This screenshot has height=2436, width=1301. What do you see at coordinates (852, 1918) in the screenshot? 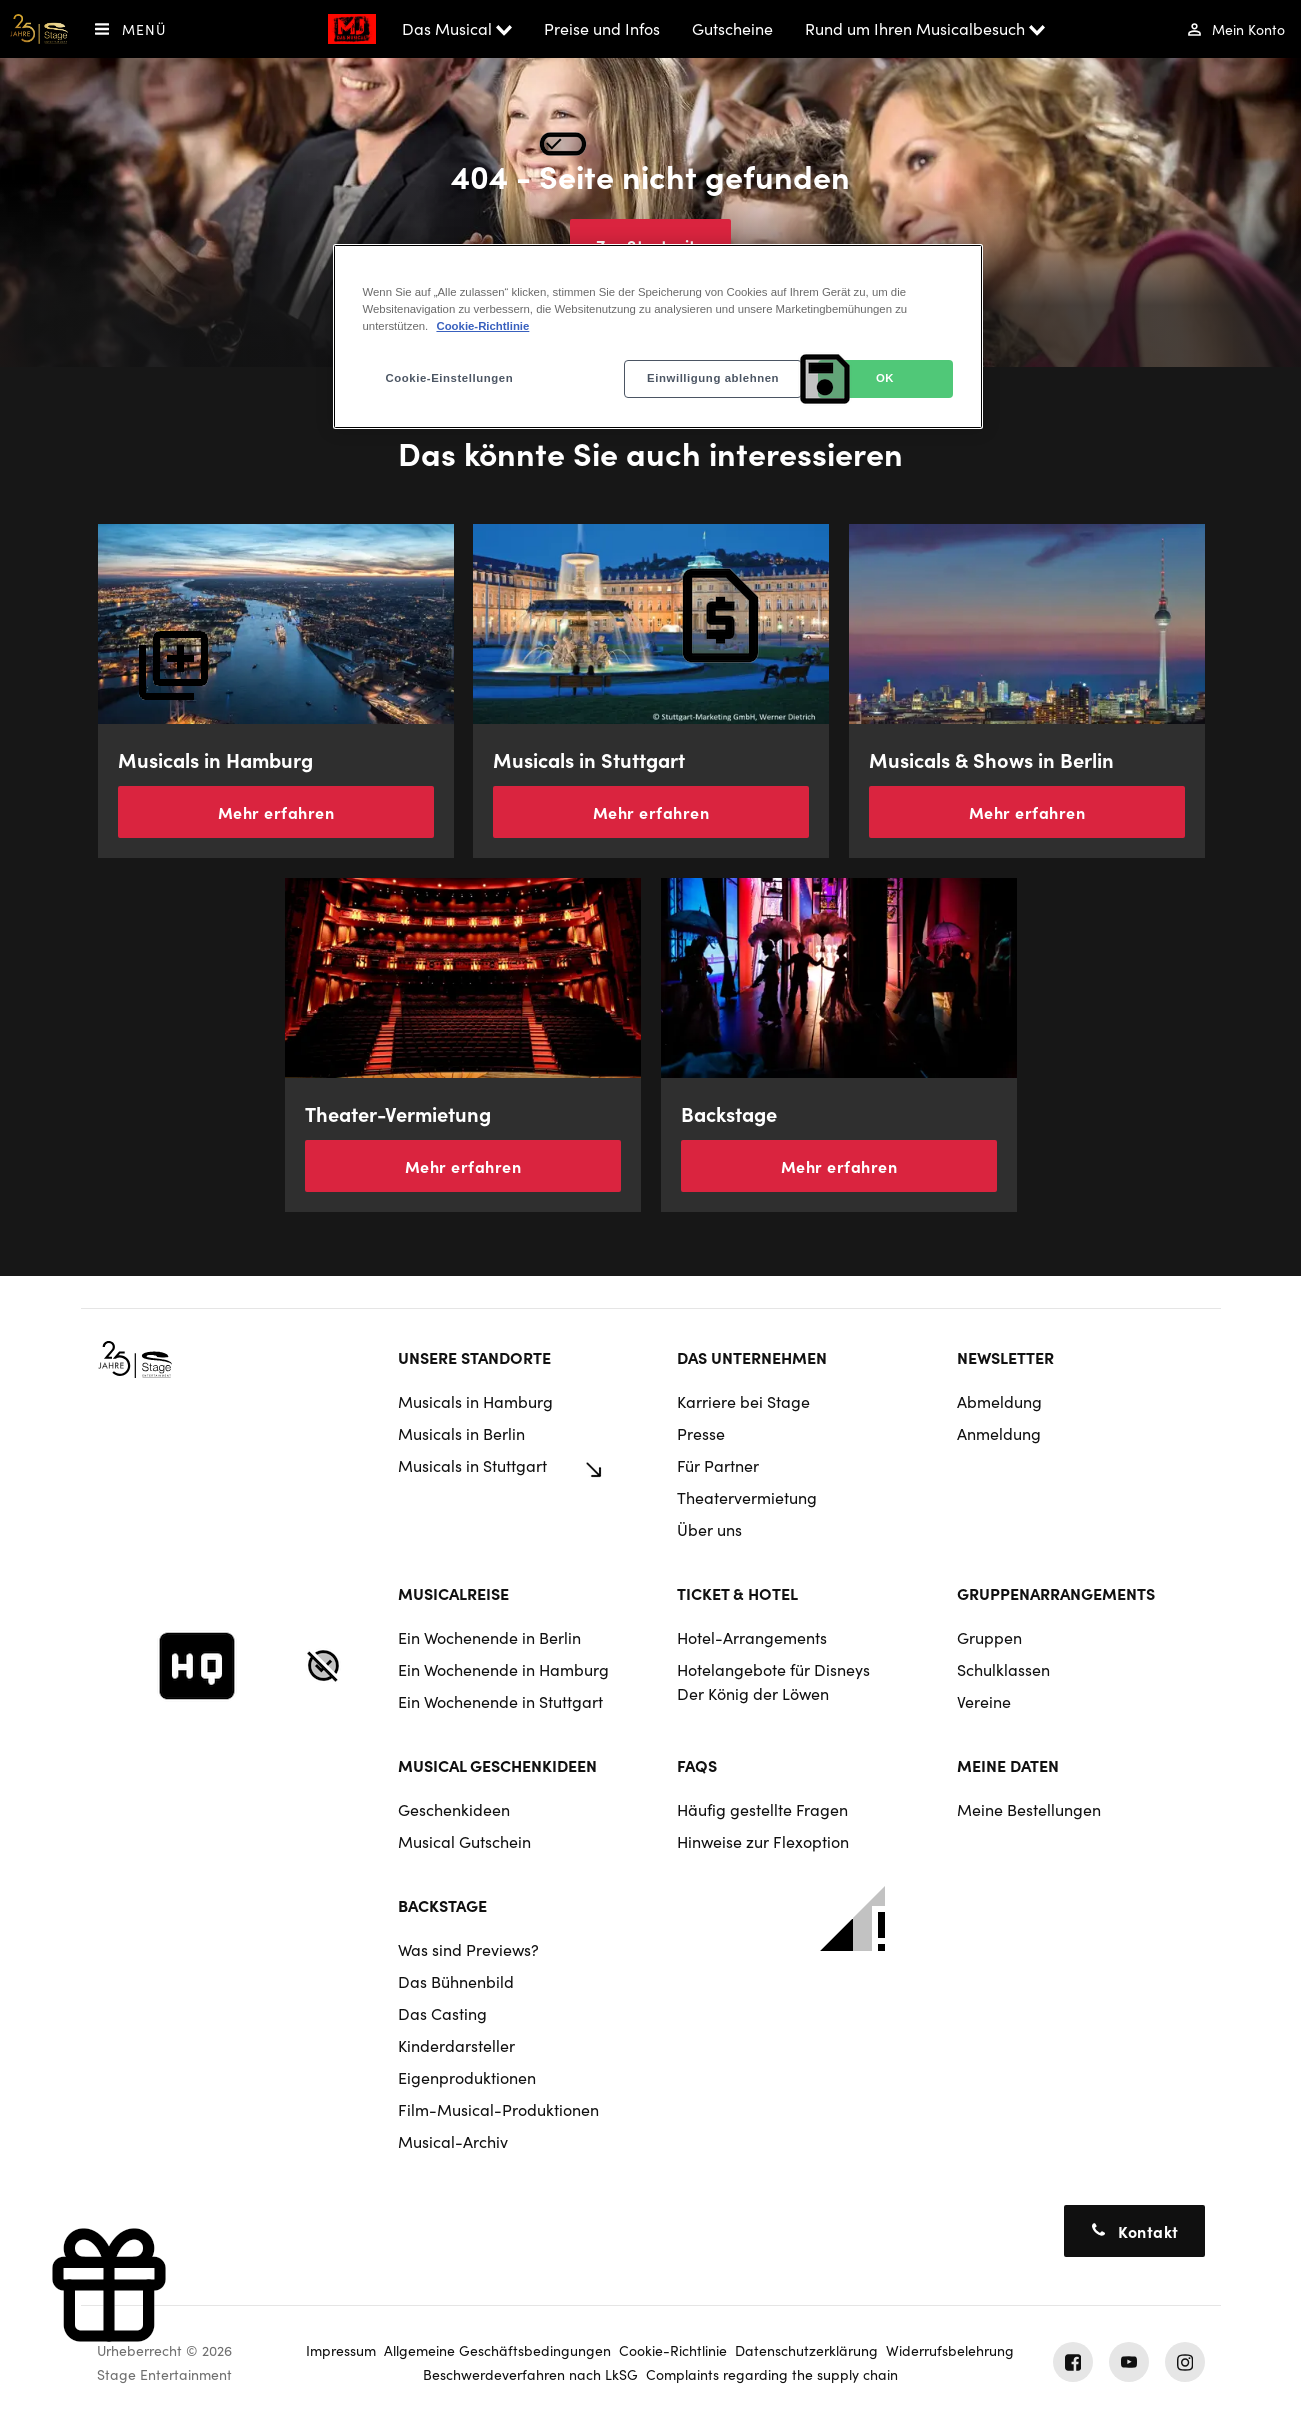
I see `indicates weak cellular signal with no internet connection` at bounding box center [852, 1918].